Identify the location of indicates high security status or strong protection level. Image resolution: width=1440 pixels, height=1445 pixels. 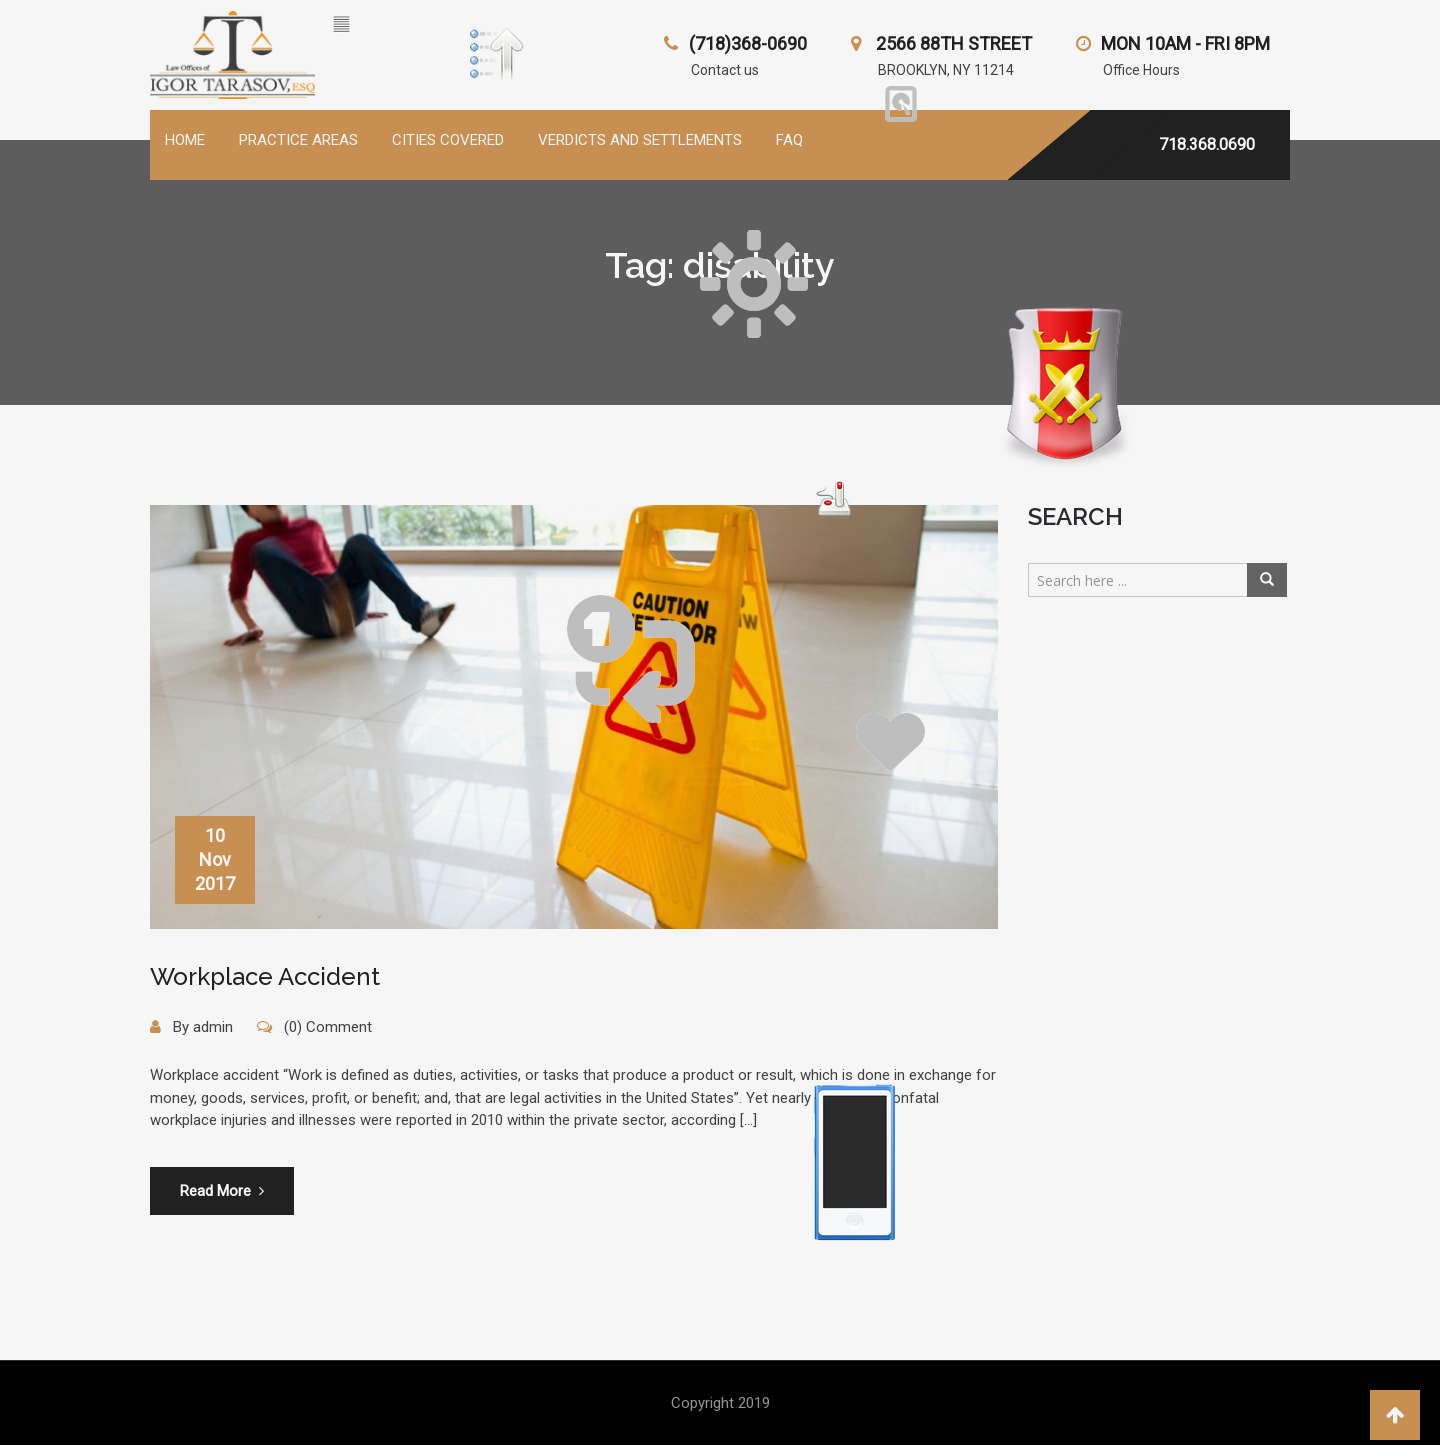
(1065, 385).